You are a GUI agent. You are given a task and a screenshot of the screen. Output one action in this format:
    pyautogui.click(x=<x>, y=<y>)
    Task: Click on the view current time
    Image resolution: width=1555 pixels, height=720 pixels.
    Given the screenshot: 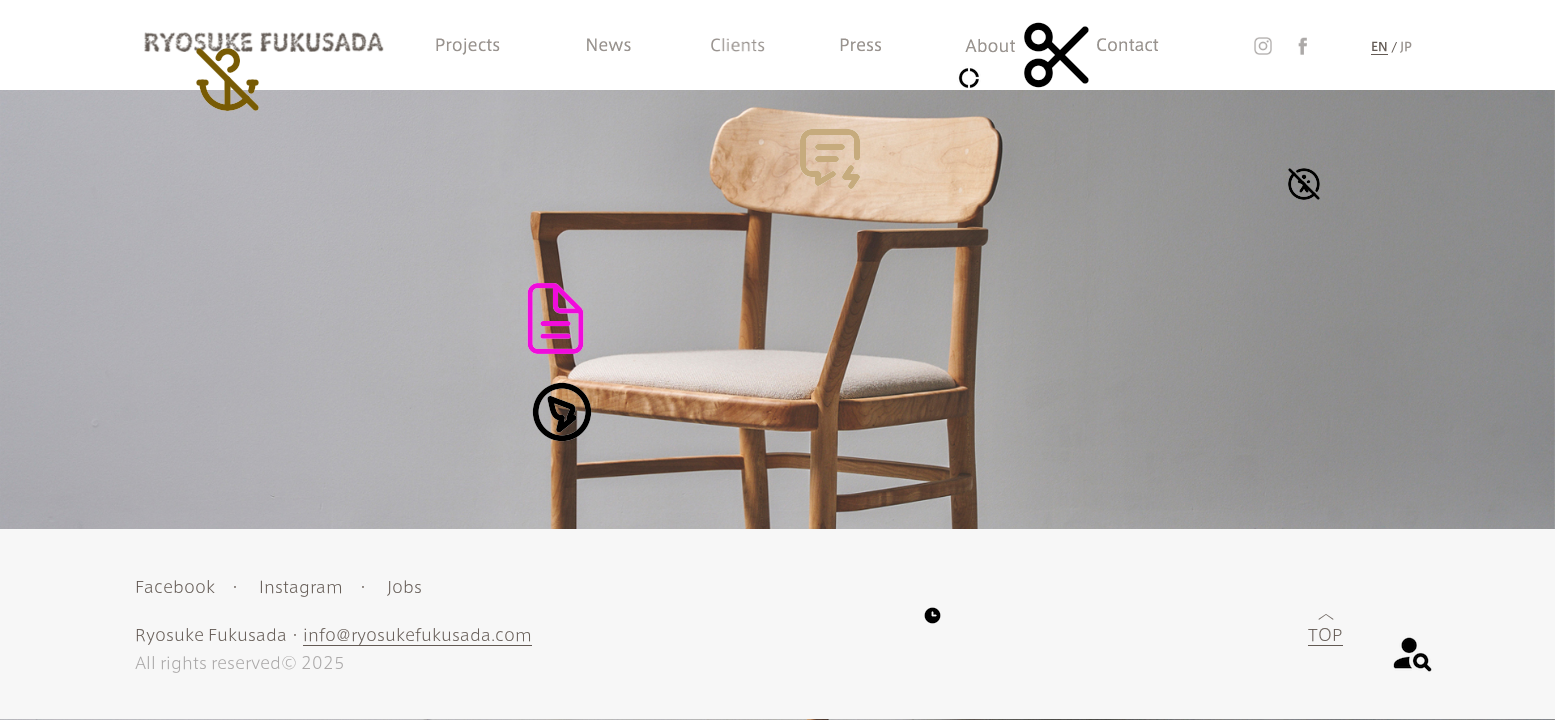 What is the action you would take?
    pyautogui.click(x=932, y=615)
    